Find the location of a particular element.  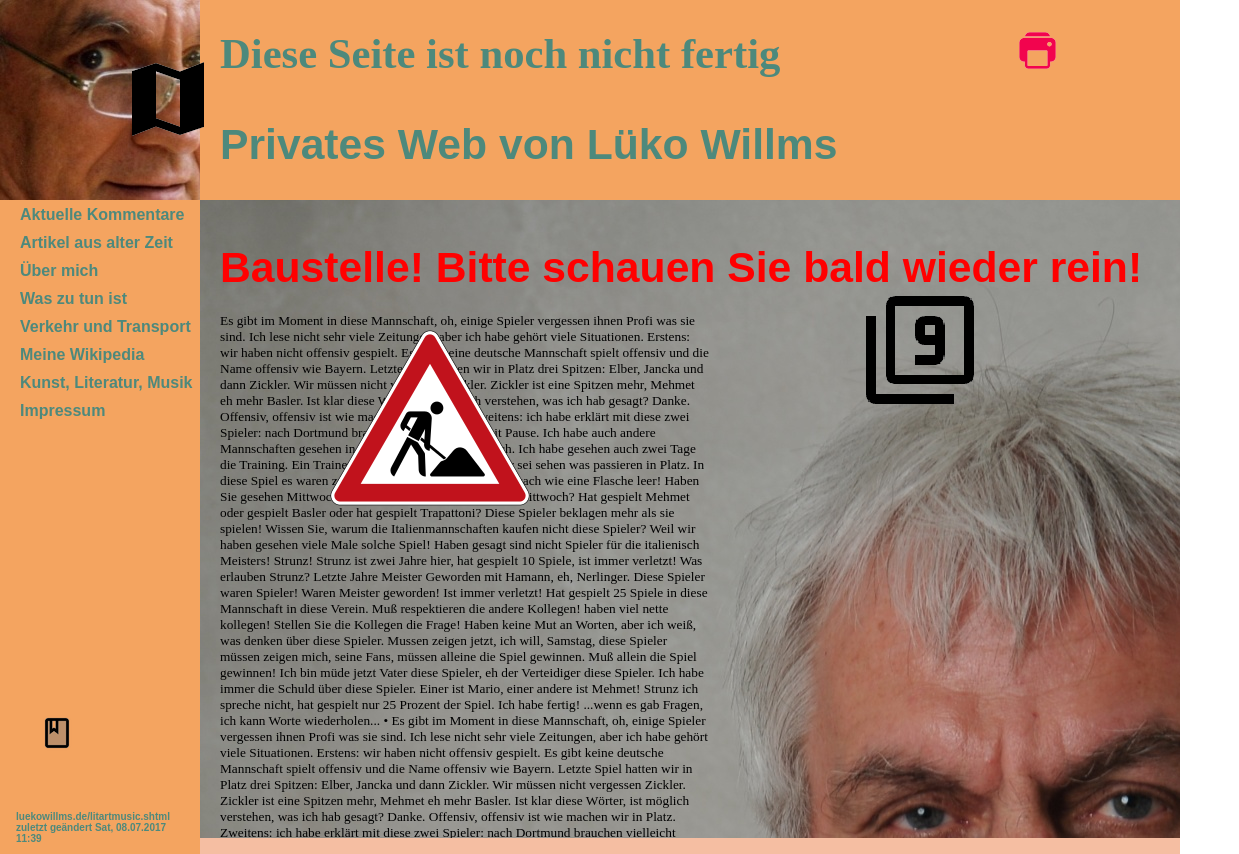

indicates 9 items in a stack or collection is located at coordinates (920, 350).